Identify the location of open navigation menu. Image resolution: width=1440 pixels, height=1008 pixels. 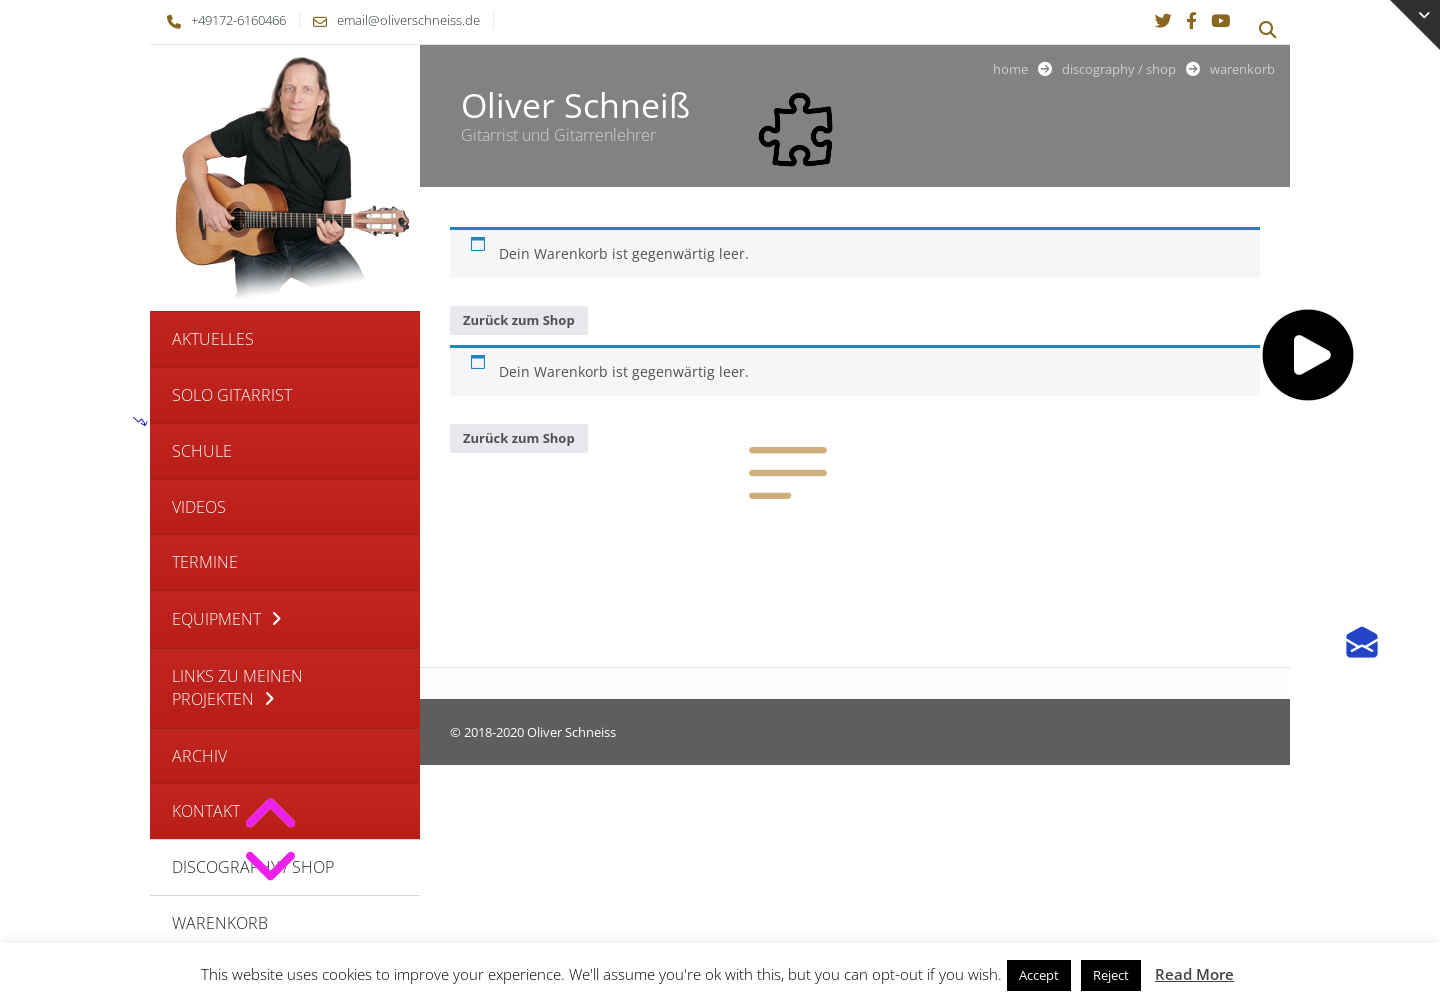
(788, 473).